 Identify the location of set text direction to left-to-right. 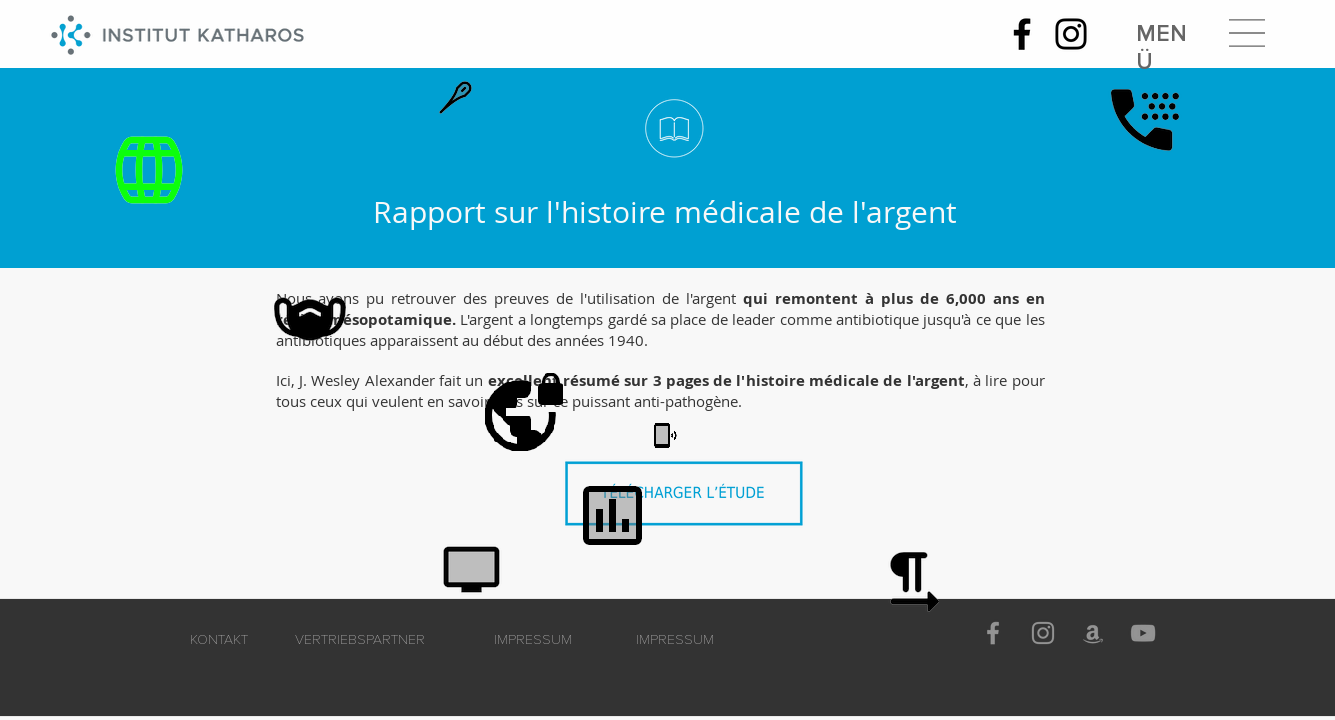
(912, 583).